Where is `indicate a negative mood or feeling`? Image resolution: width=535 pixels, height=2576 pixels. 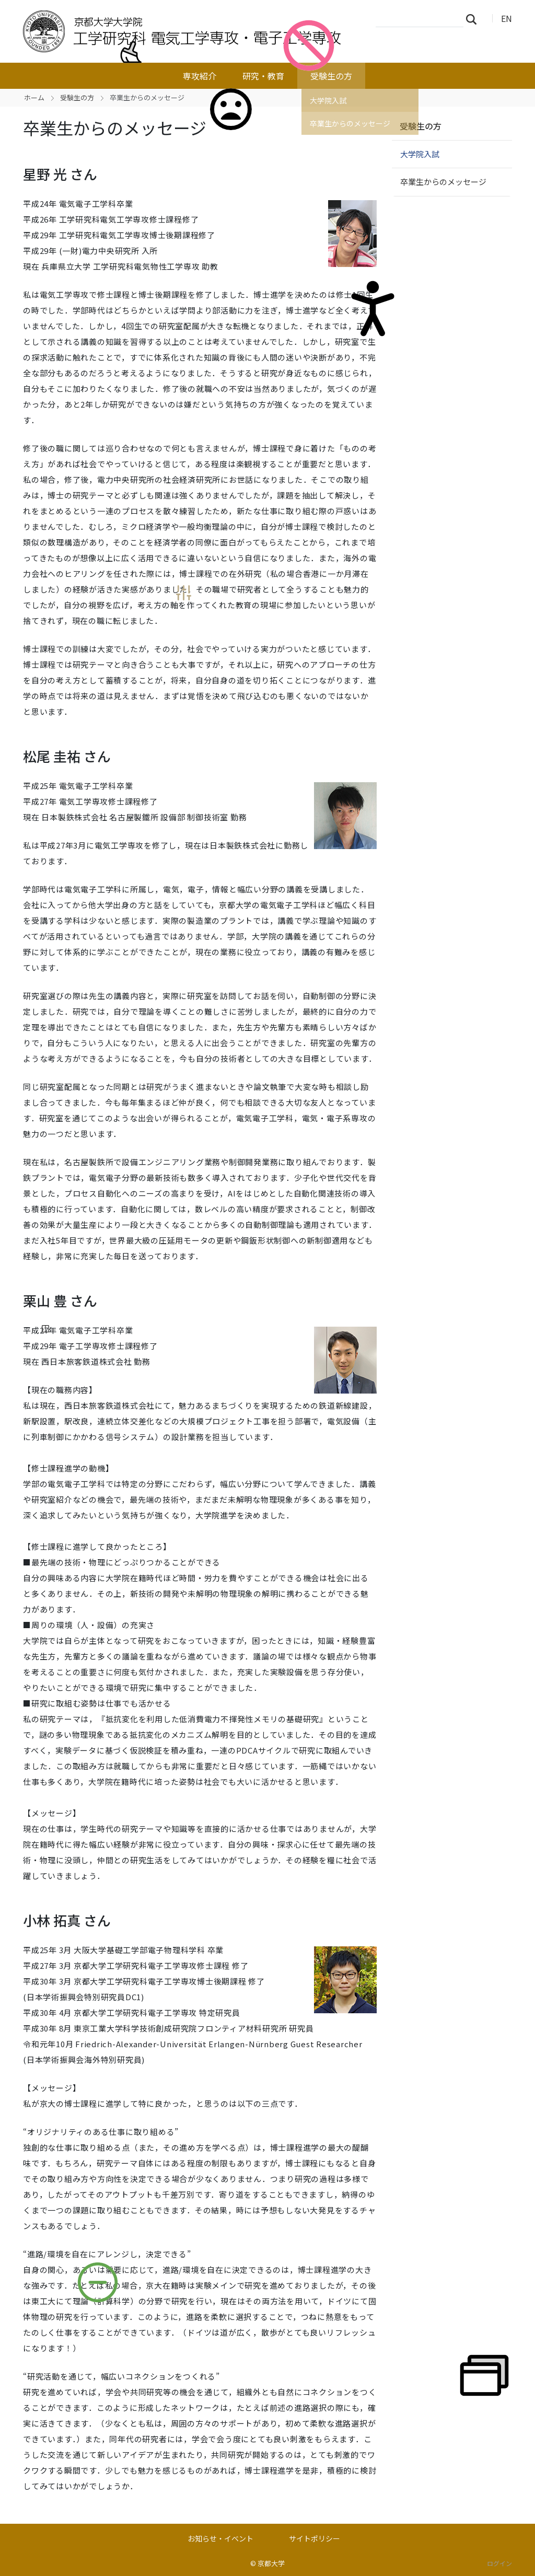 indicate a negative mood or feeling is located at coordinates (231, 109).